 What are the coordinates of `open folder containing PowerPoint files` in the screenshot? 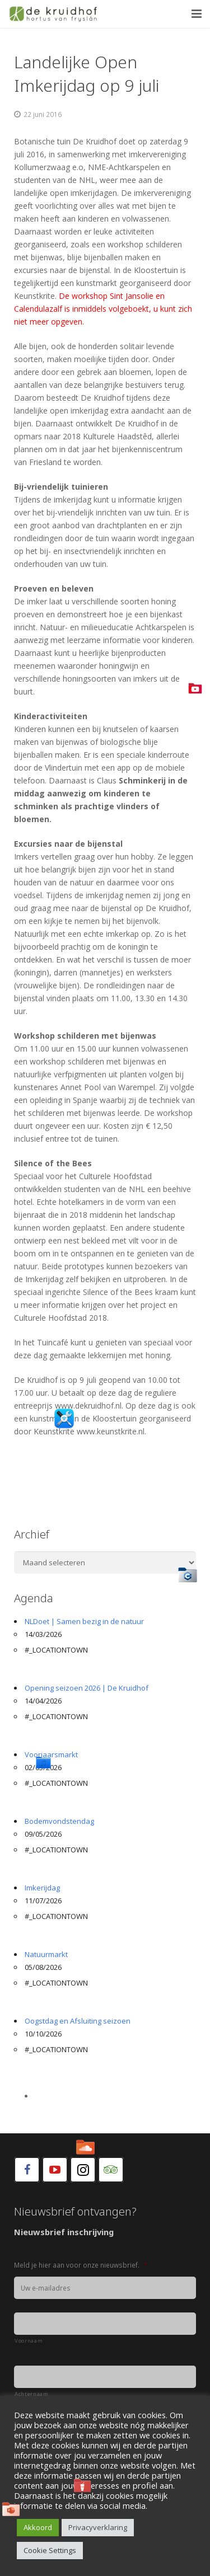 It's located at (11, 2509).